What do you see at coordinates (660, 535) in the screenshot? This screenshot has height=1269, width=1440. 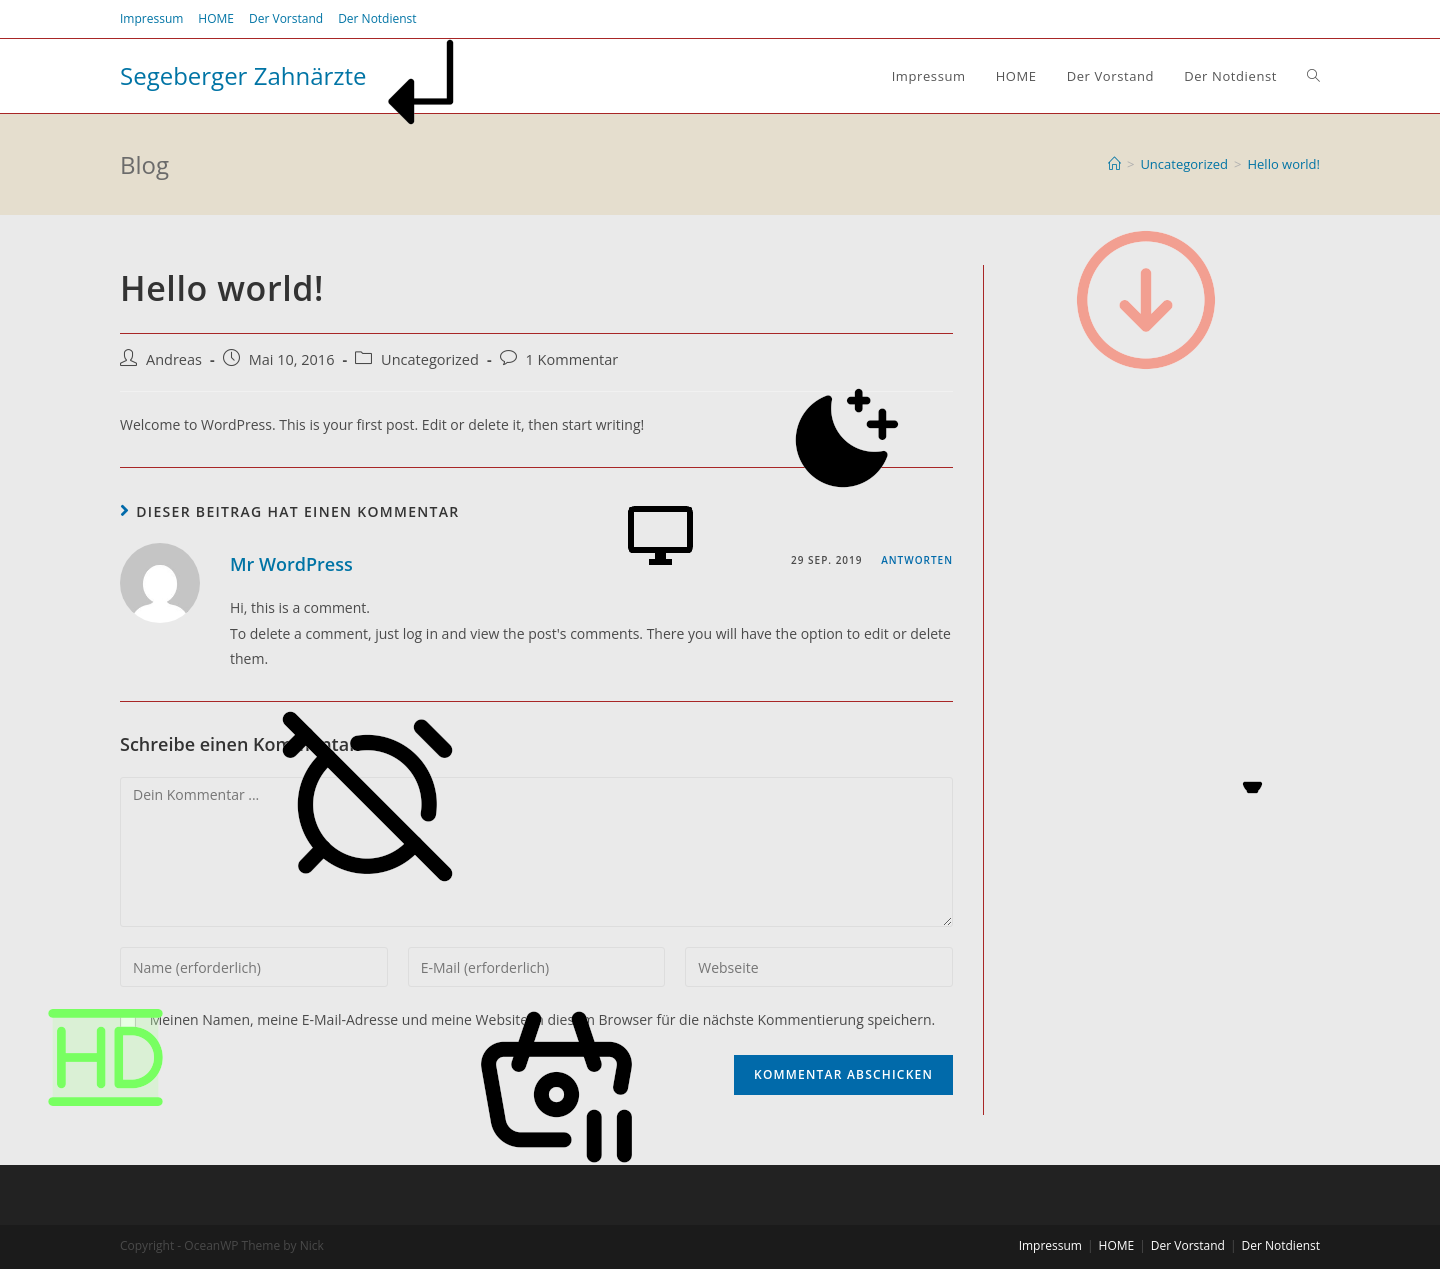 I see `switch to desktop view` at bounding box center [660, 535].